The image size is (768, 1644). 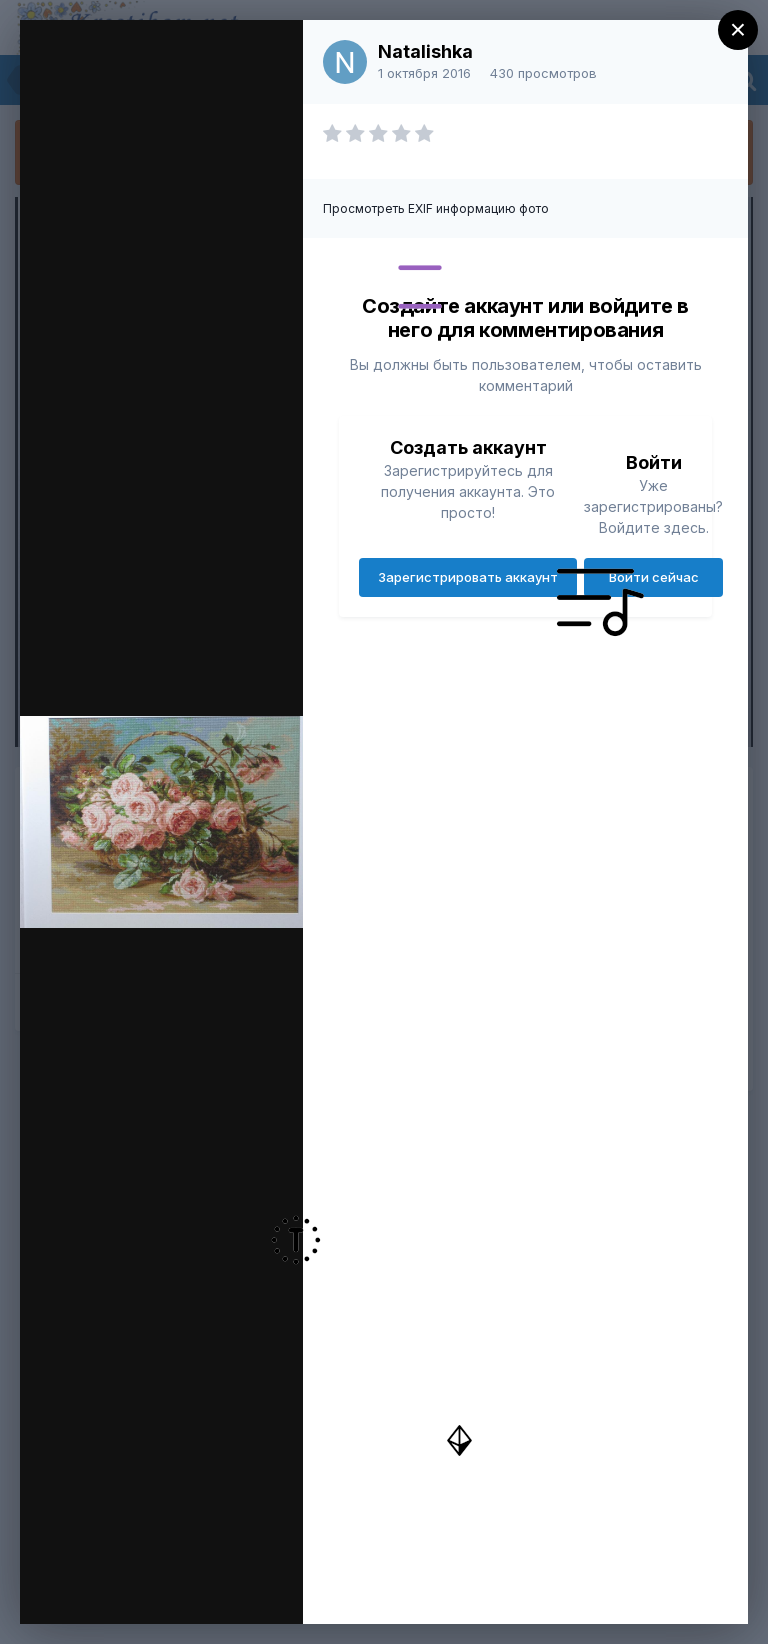 What do you see at coordinates (420, 287) in the screenshot?
I see `switch to large or spacious list view` at bounding box center [420, 287].